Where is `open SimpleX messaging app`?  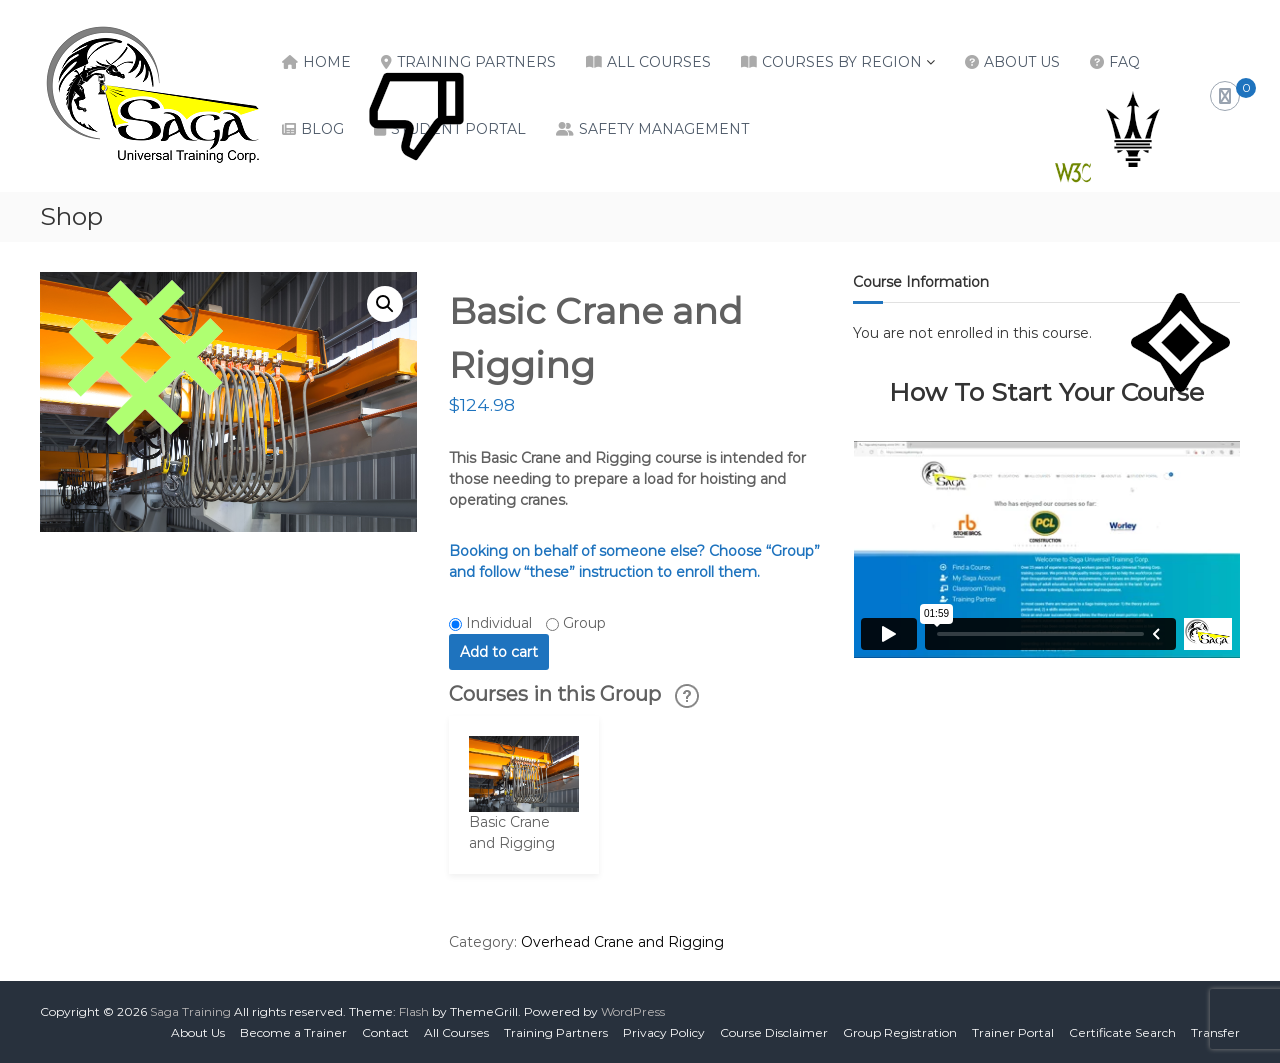 open SimpleX messaging app is located at coordinates (145, 357).